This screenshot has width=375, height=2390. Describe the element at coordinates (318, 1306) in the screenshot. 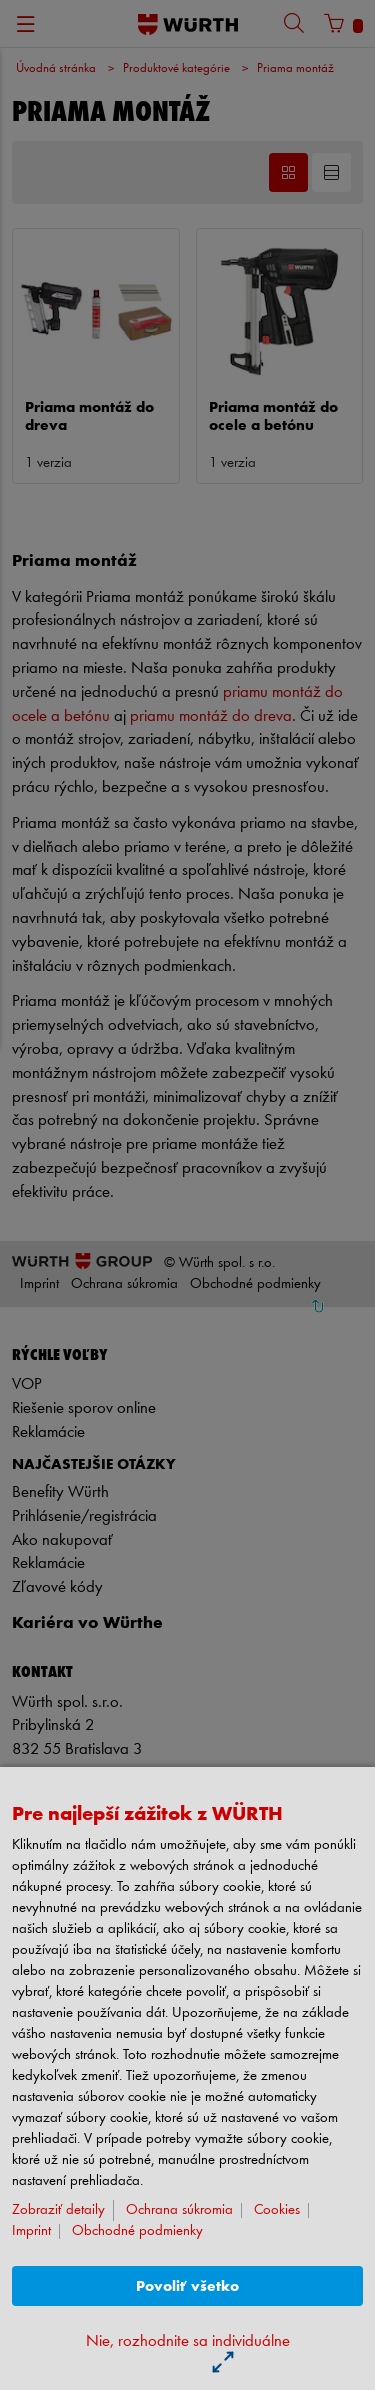

I see `go back to previous screen or section` at that location.